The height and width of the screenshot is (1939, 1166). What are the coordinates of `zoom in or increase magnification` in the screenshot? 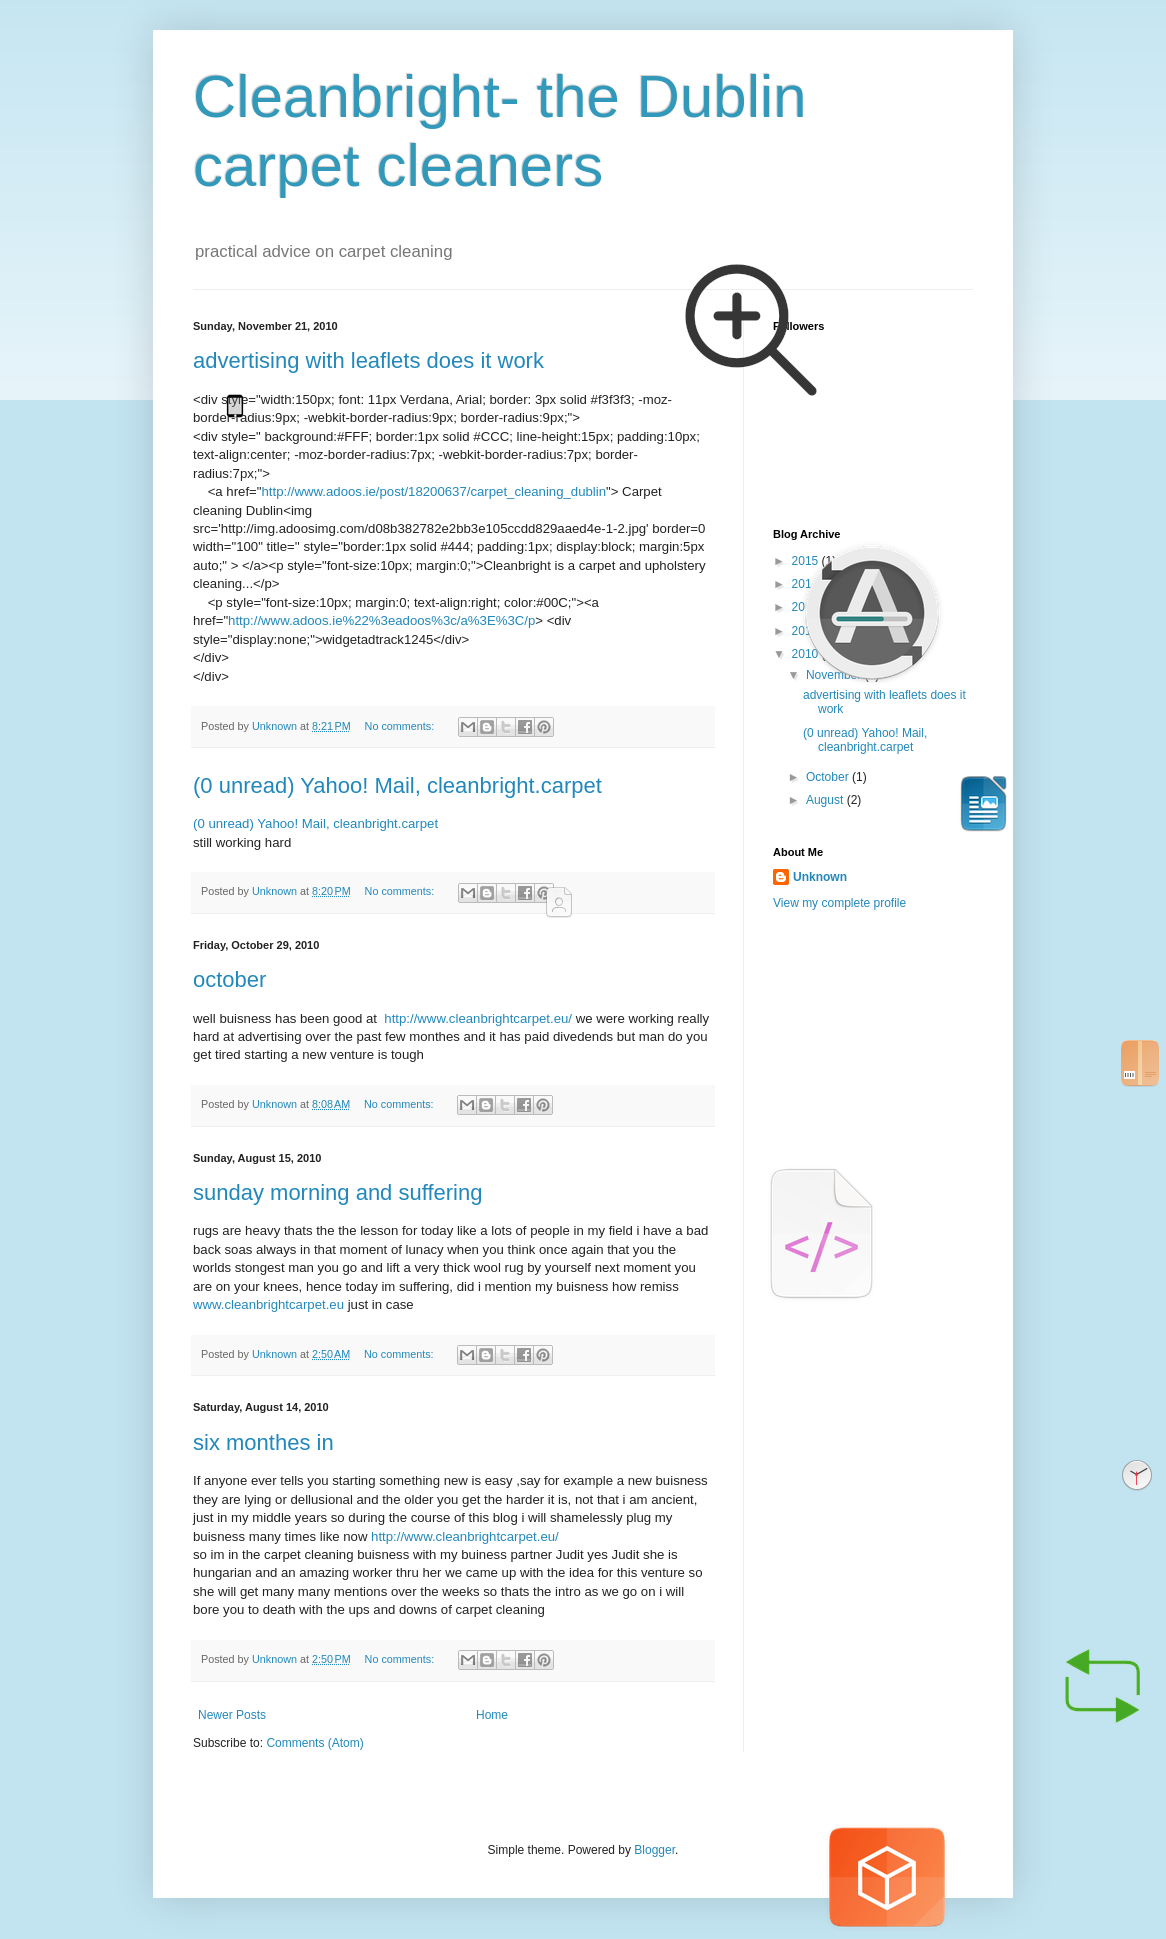 It's located at (751, 330).